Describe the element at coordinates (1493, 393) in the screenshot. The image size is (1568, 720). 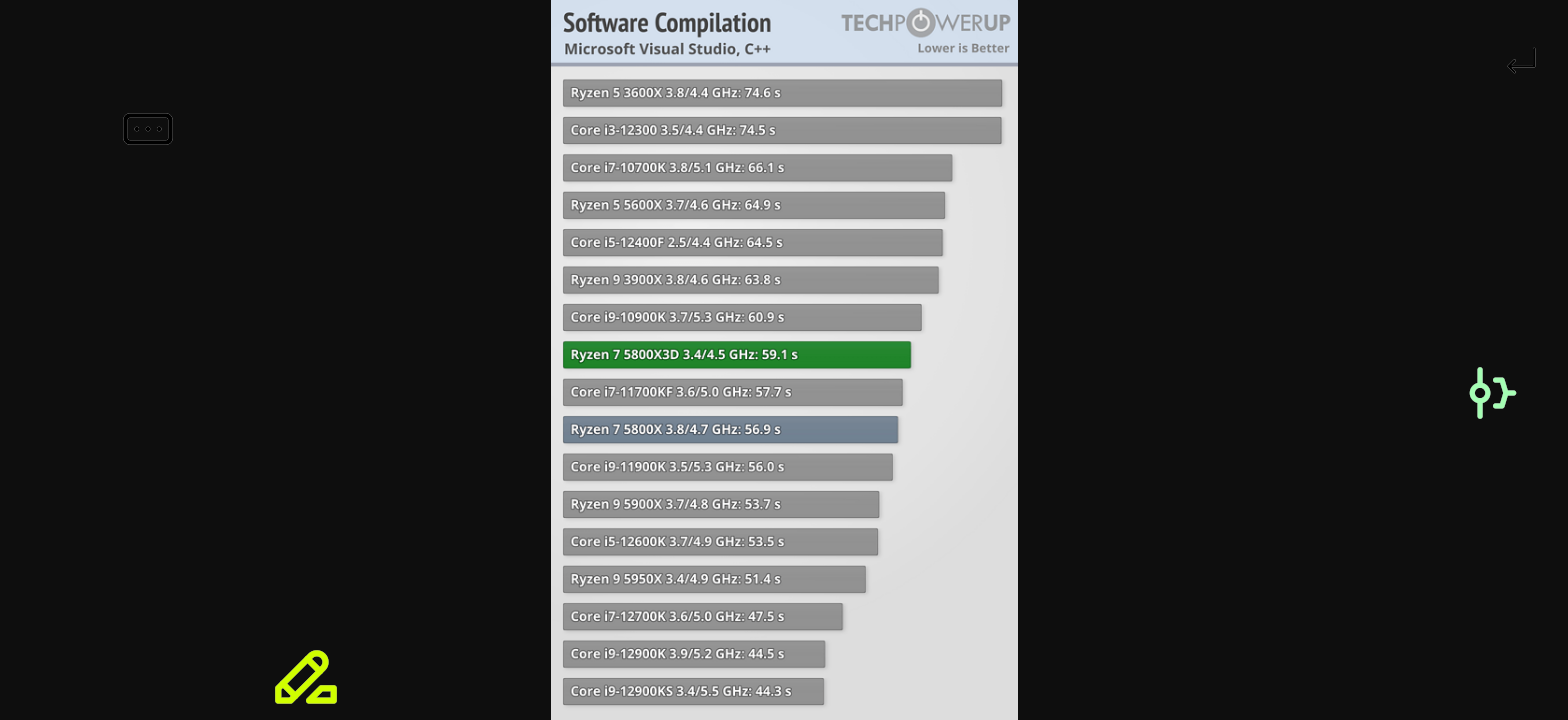
I see `perform a git cherry-pick operation` at that location.